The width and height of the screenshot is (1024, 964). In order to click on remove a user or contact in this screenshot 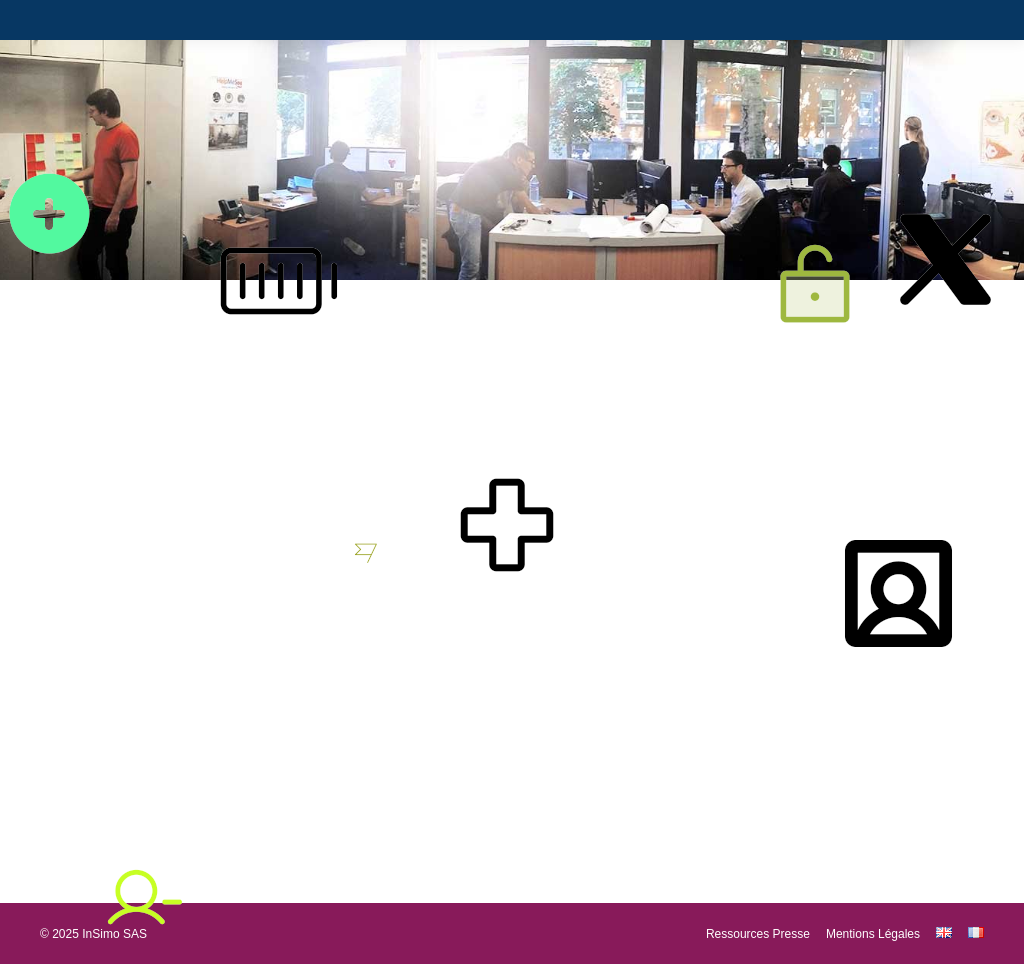, I will do `click(142, 899)`.